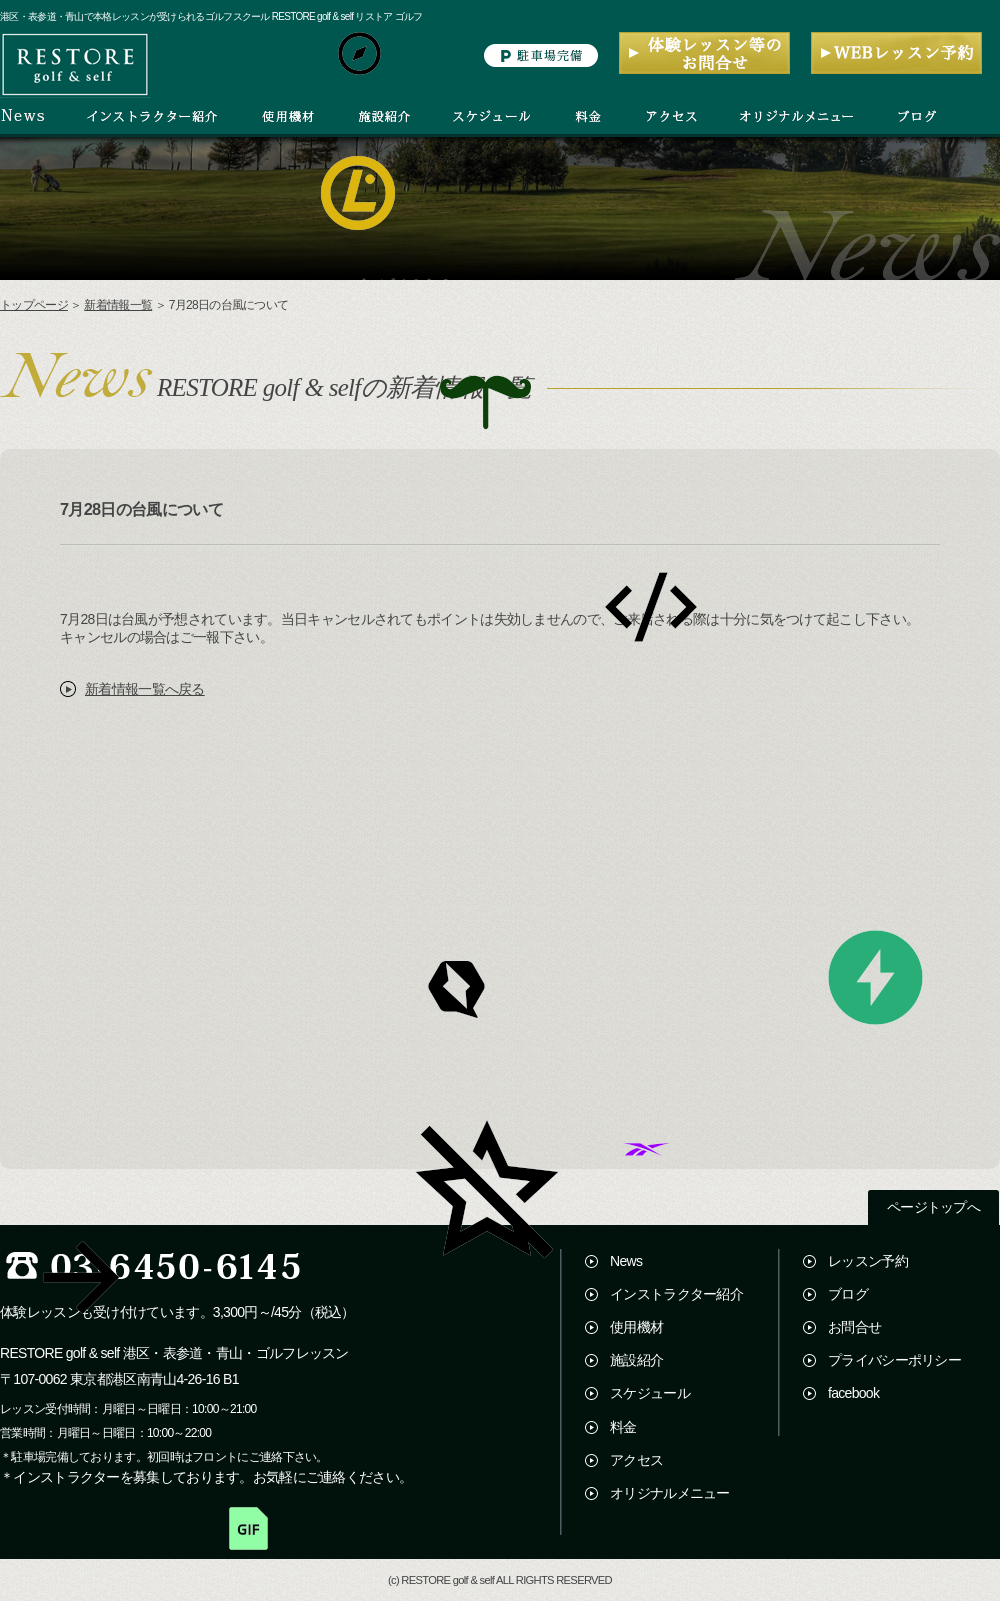 This screenshot has height=1601, width=1000. I want to click on access navigation or direction features, so click(359, 53).